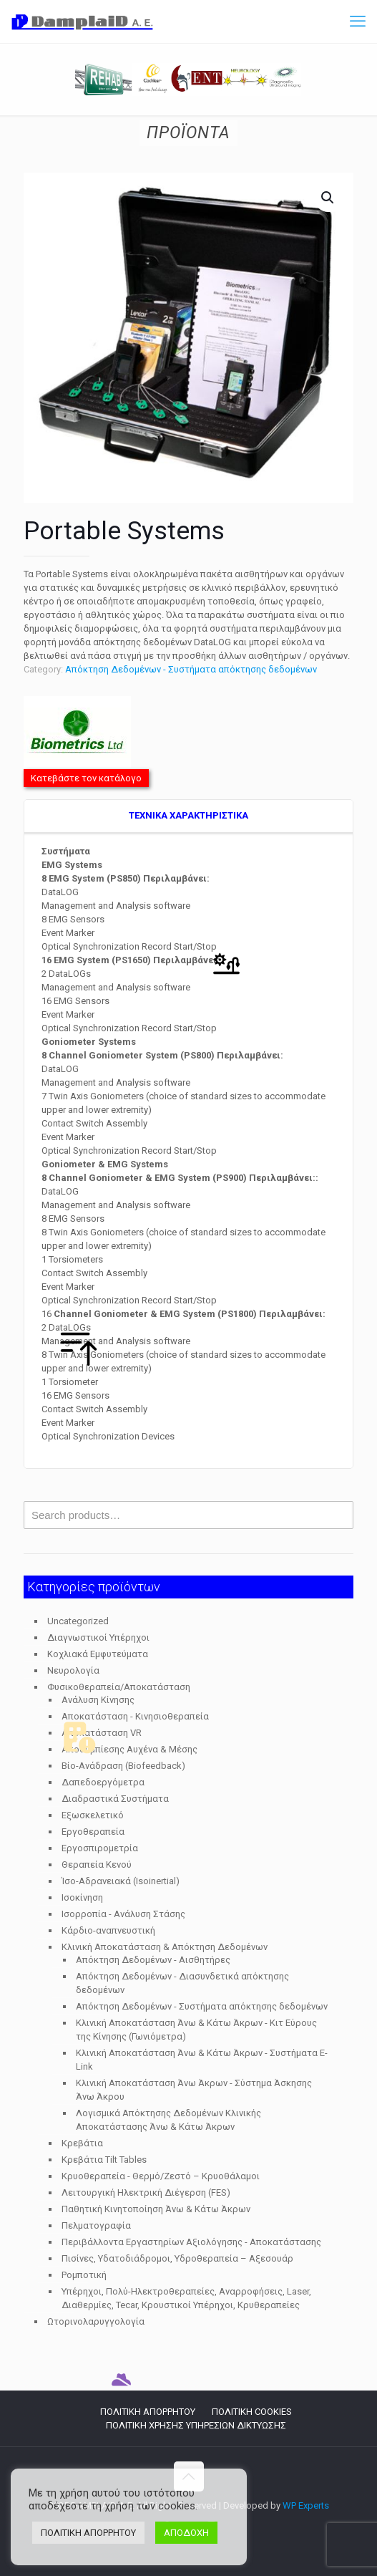  Describe the element at coordinates (121, 2380) in the screenshot. I see `select western or cowboy theme` at that location.